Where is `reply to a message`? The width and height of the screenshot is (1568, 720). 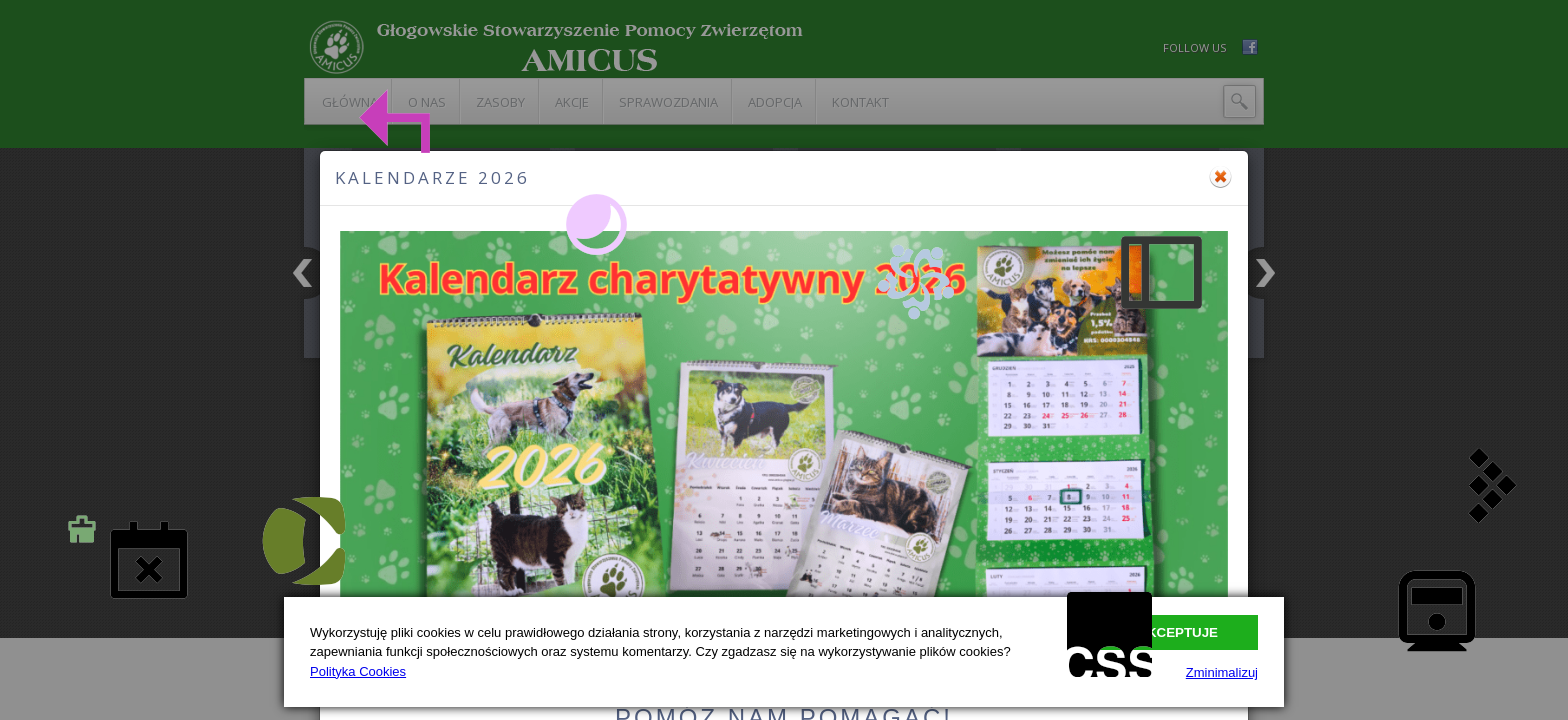
reply to a message is located at coordinates (399, 122).